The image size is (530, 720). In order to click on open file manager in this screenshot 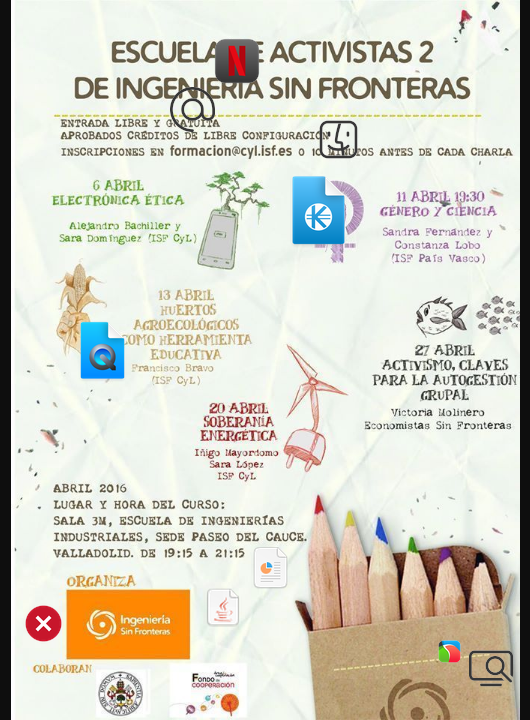, I will do `click(338, 139)`.